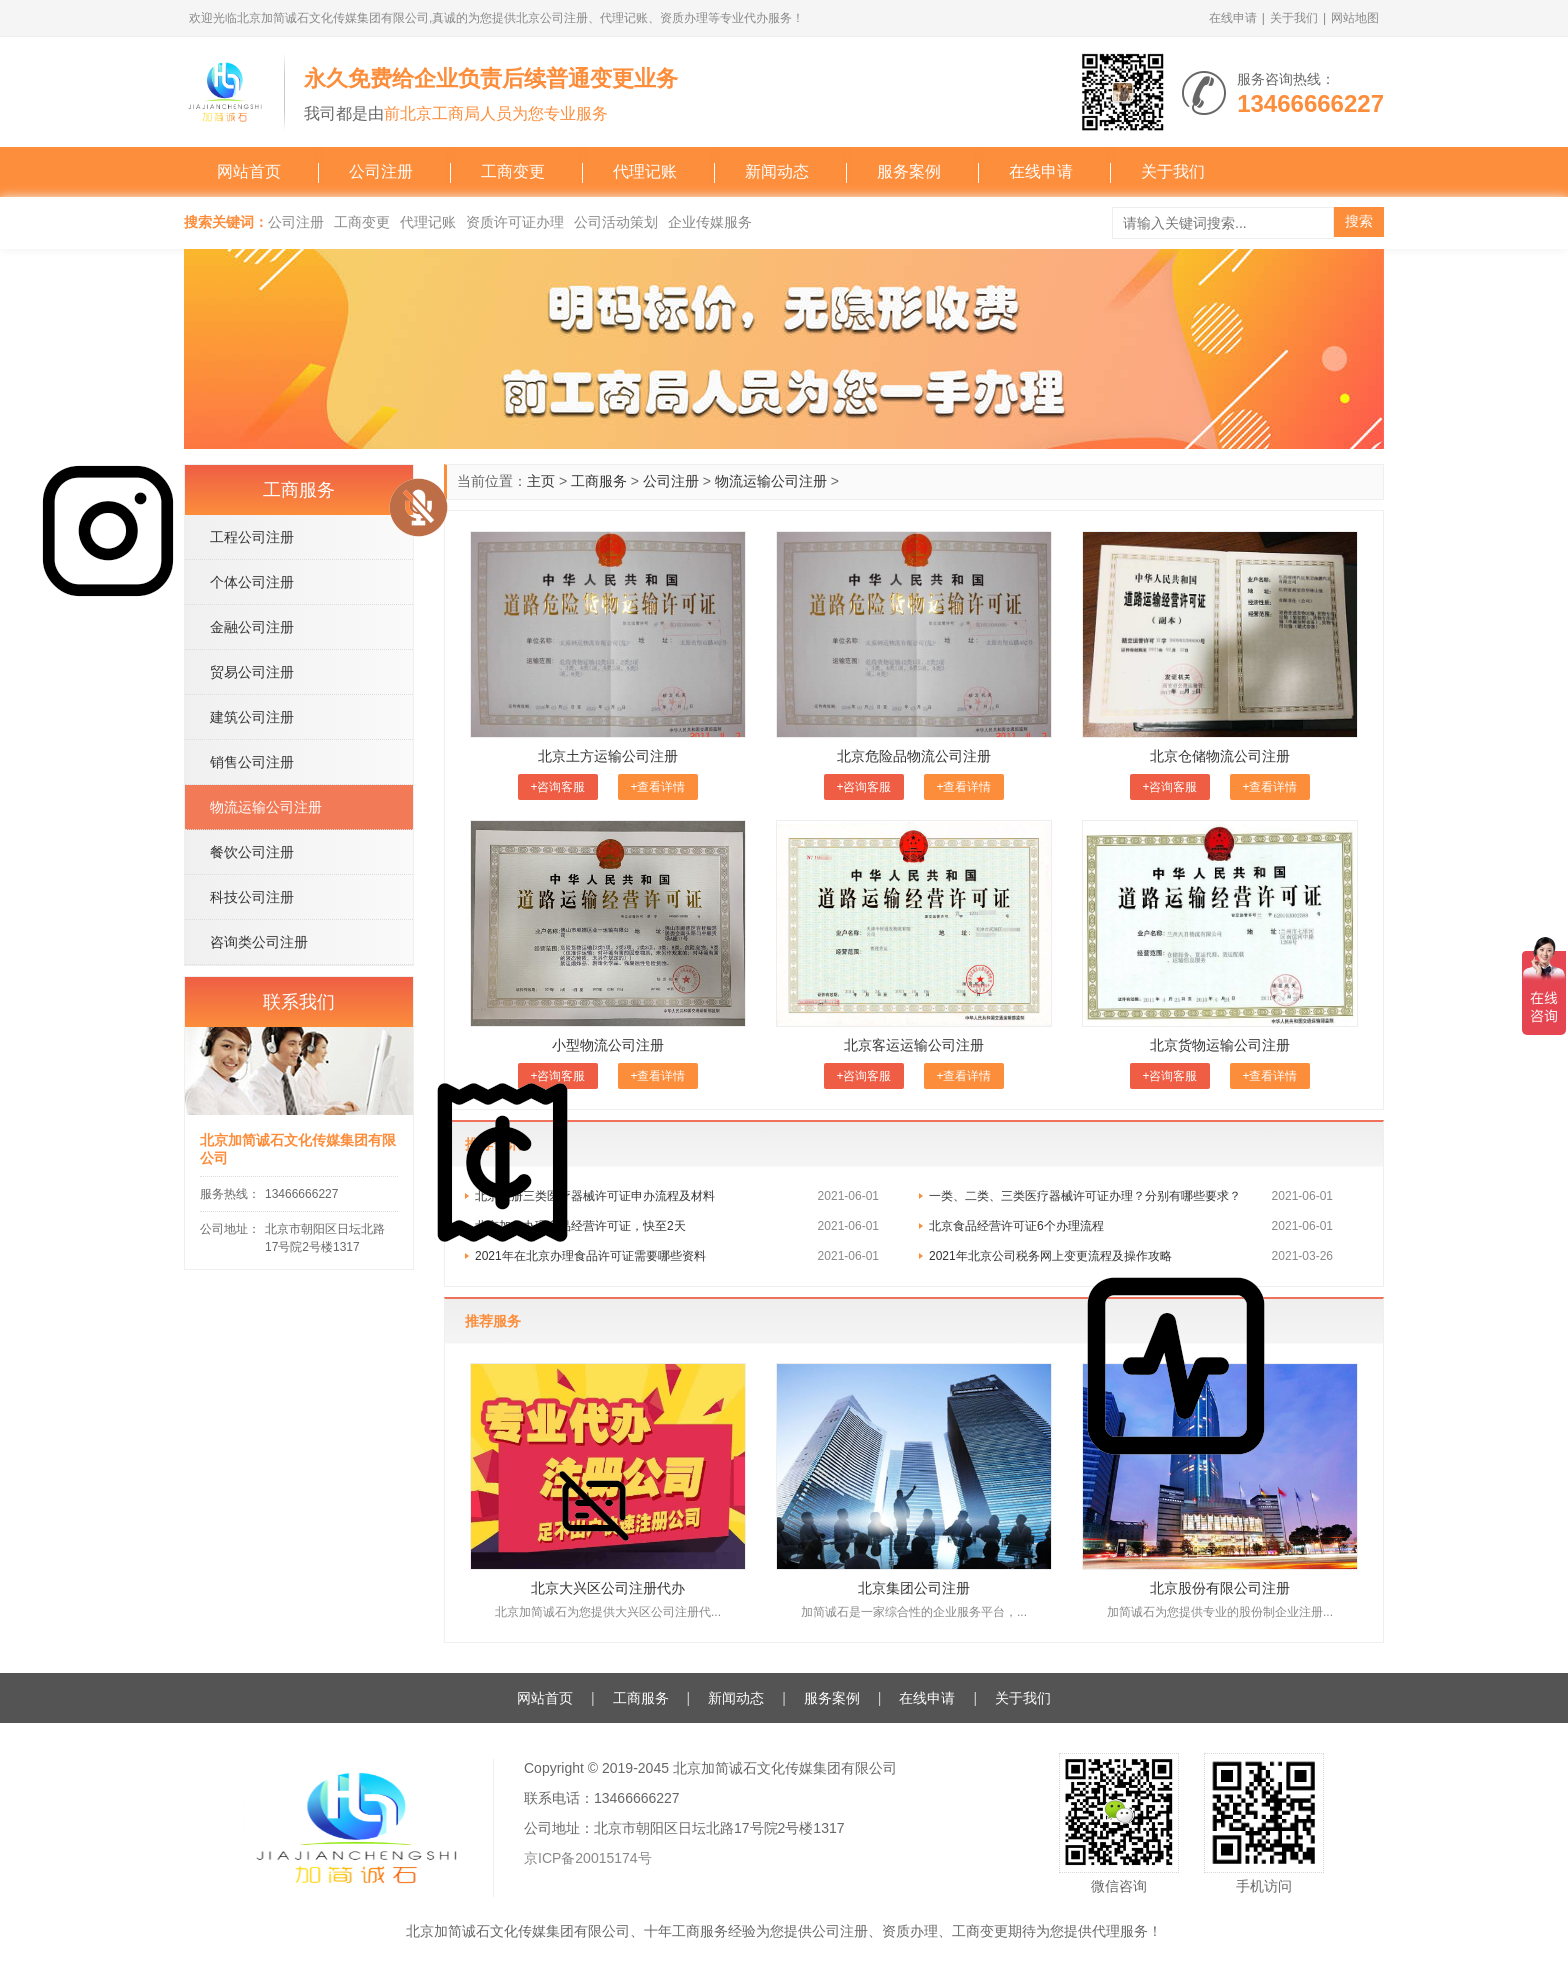 This screenshot has height=1971, width=1568. I want to click on microphone is muted, so click(418, 507).